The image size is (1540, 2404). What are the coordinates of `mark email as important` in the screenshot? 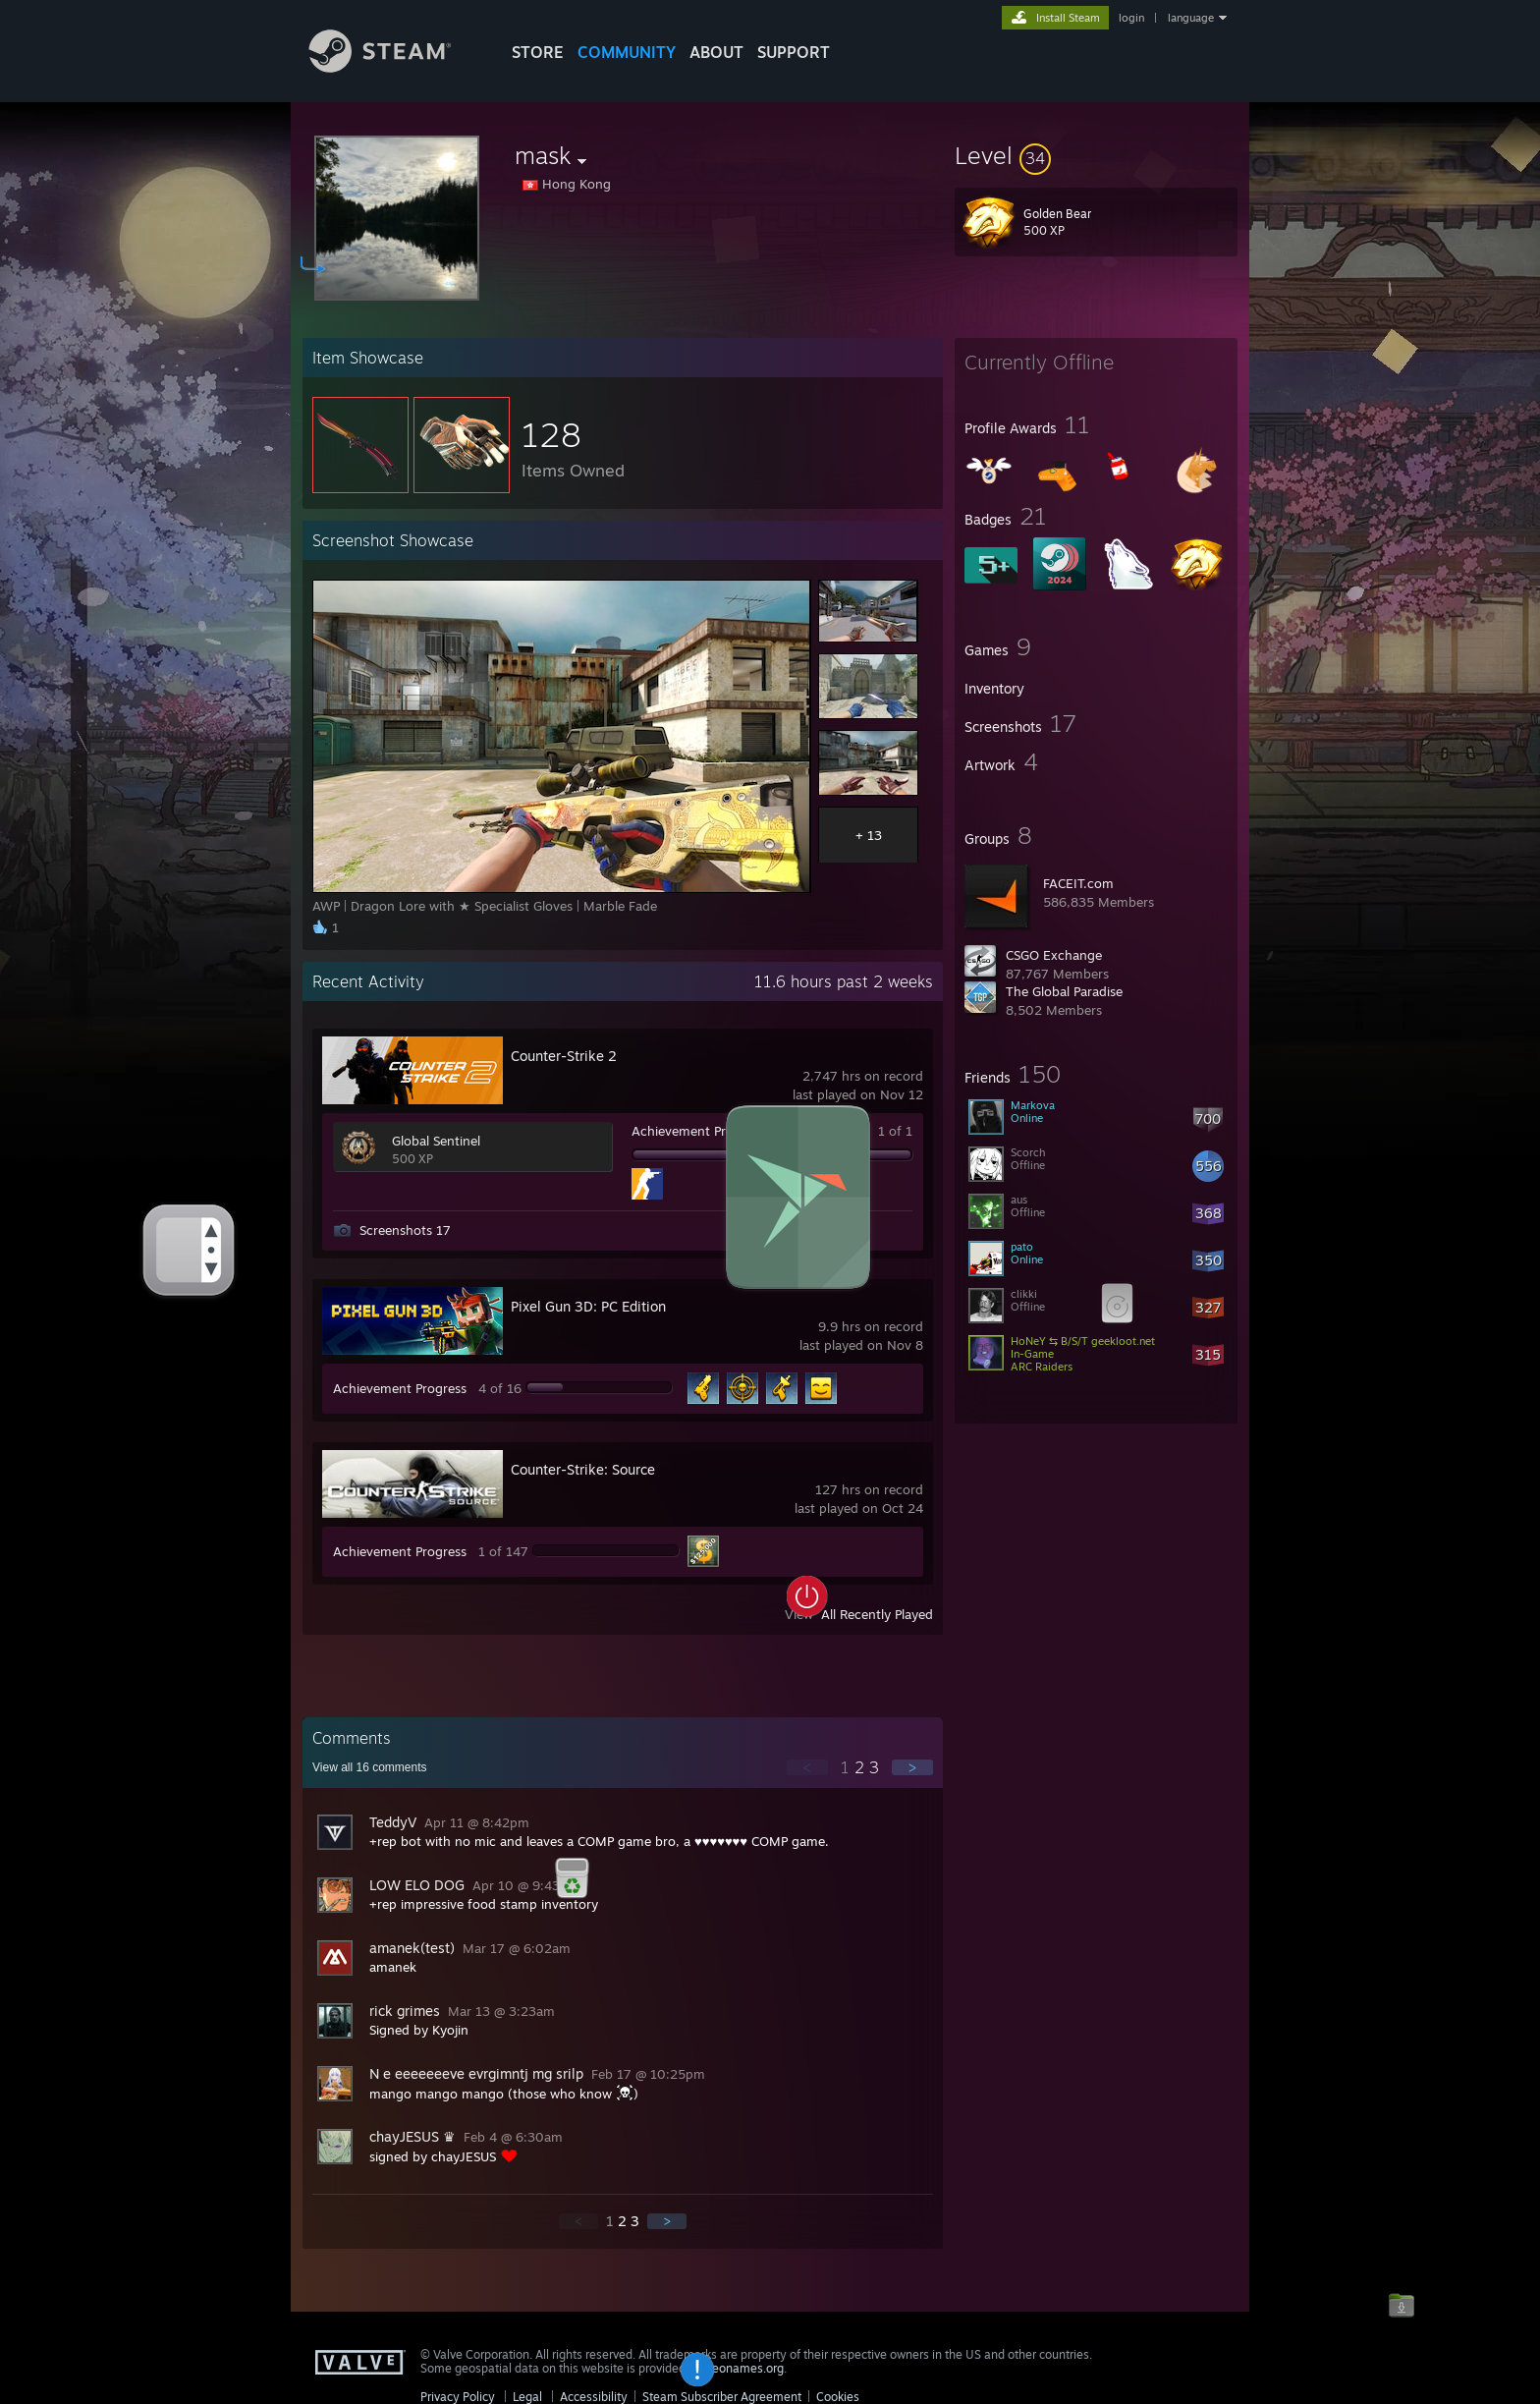 It's located at (697, 2370).